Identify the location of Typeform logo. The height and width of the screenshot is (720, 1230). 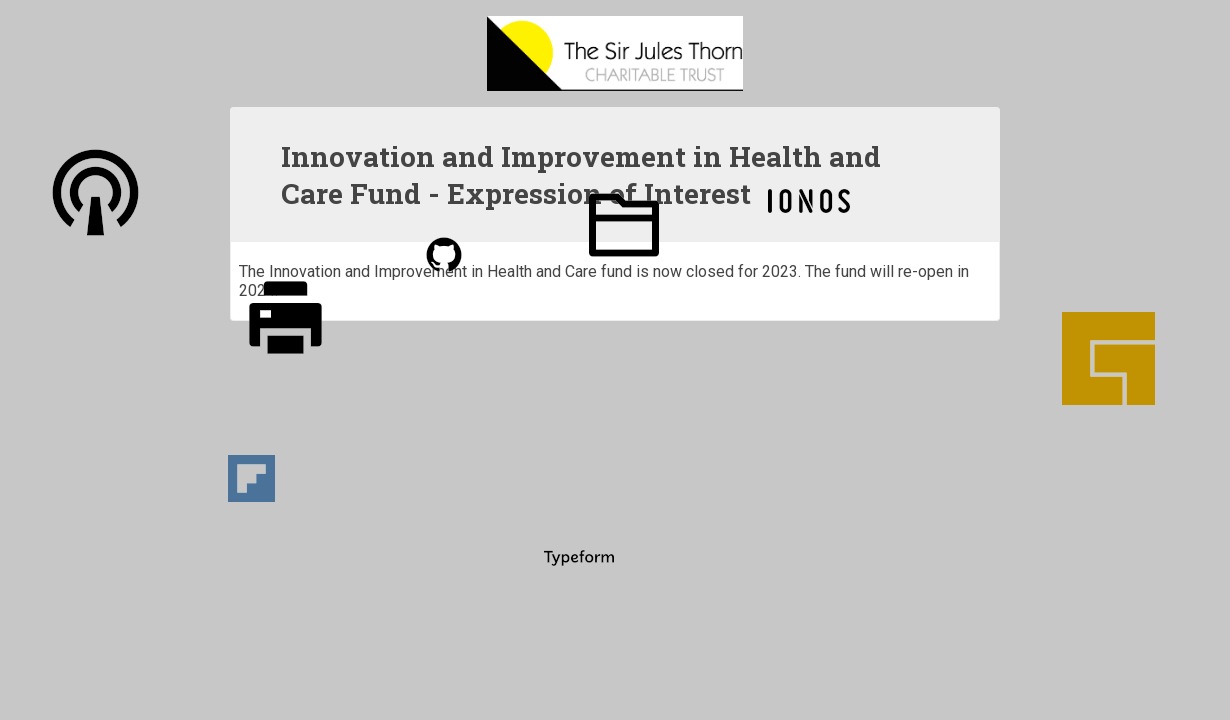
(579, 558).